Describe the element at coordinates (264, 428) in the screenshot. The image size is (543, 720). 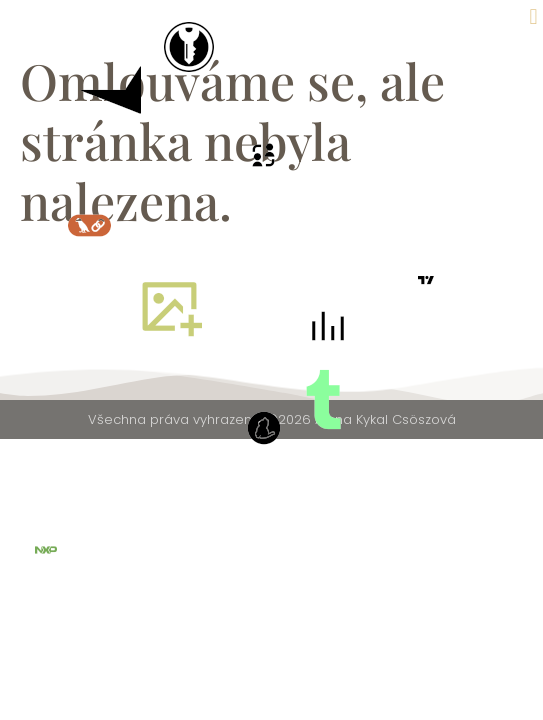
I see `yarn package manager logo` at that location.